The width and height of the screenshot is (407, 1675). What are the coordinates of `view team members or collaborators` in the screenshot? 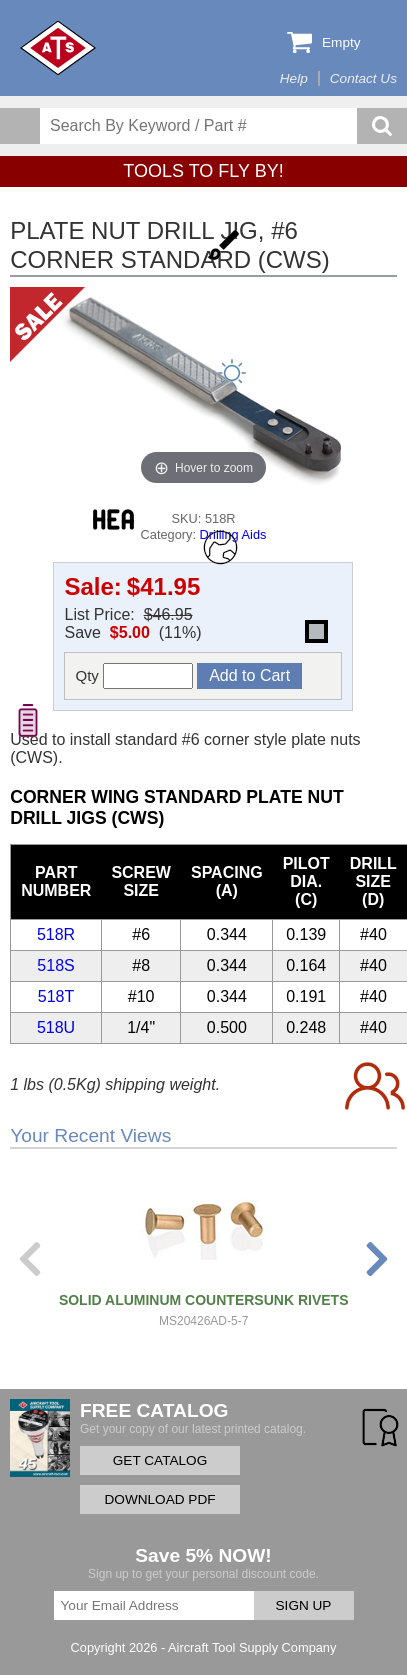 It's located at (375, 1086).